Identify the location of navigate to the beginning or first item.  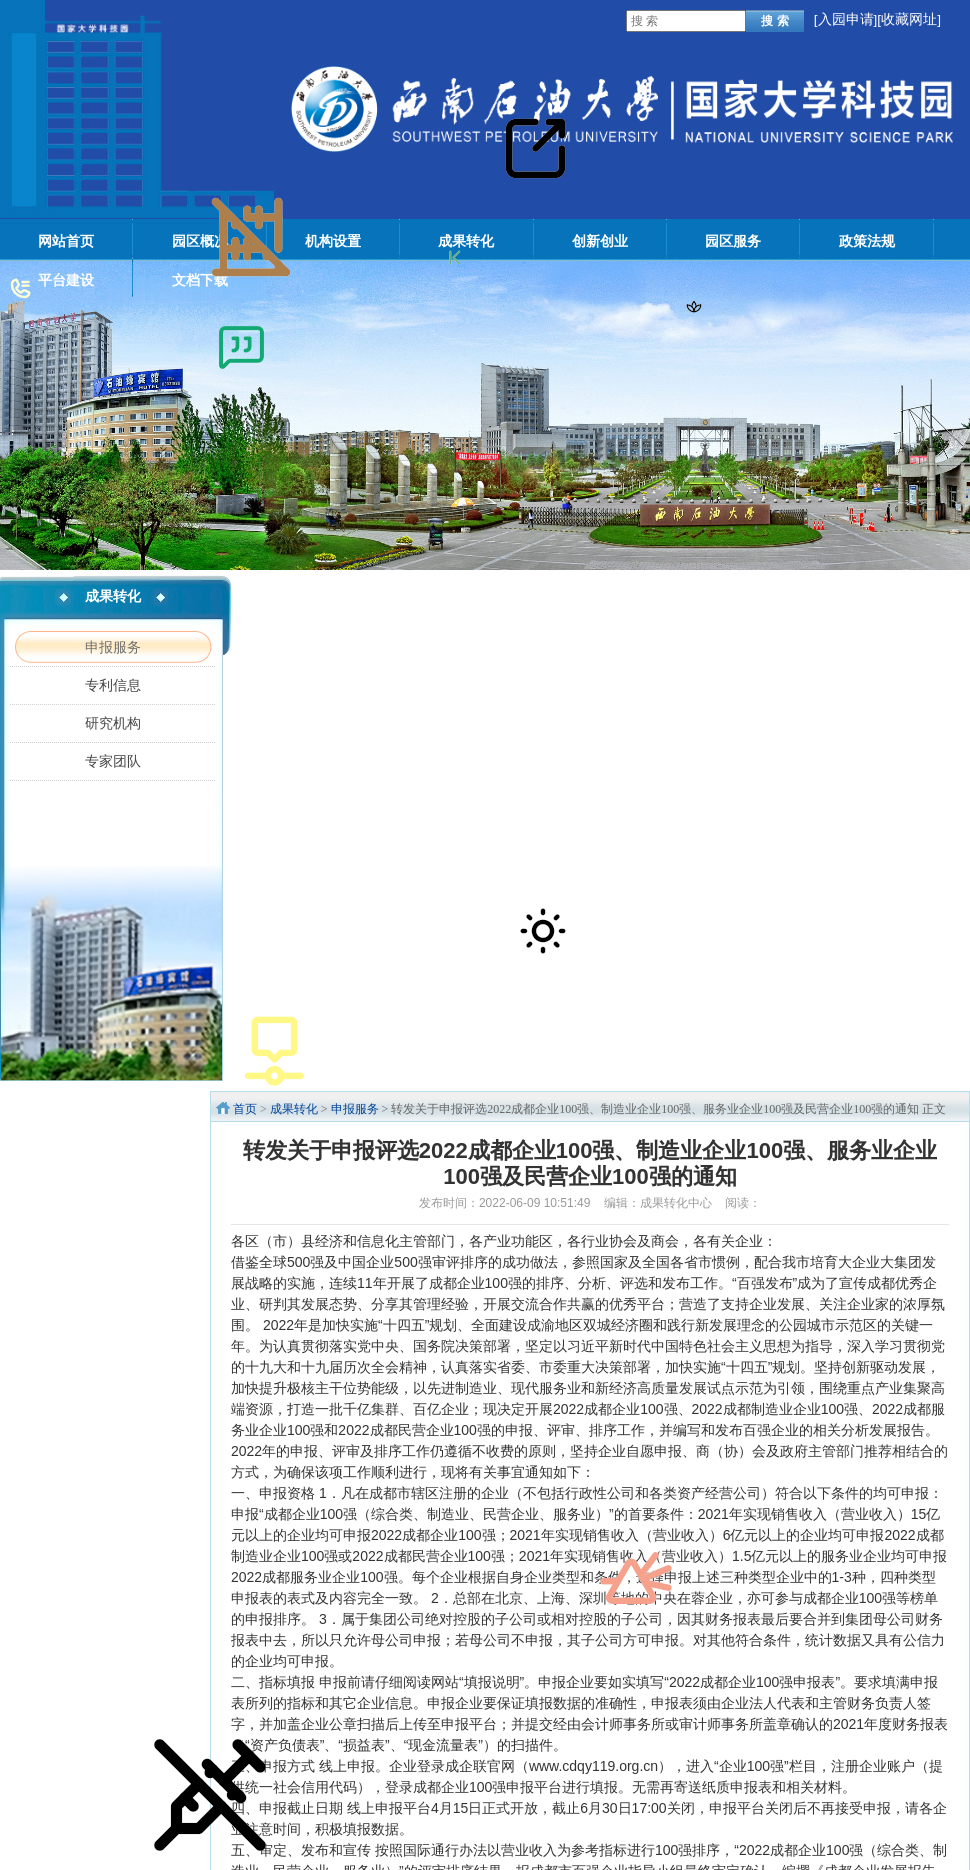
(454, 257).